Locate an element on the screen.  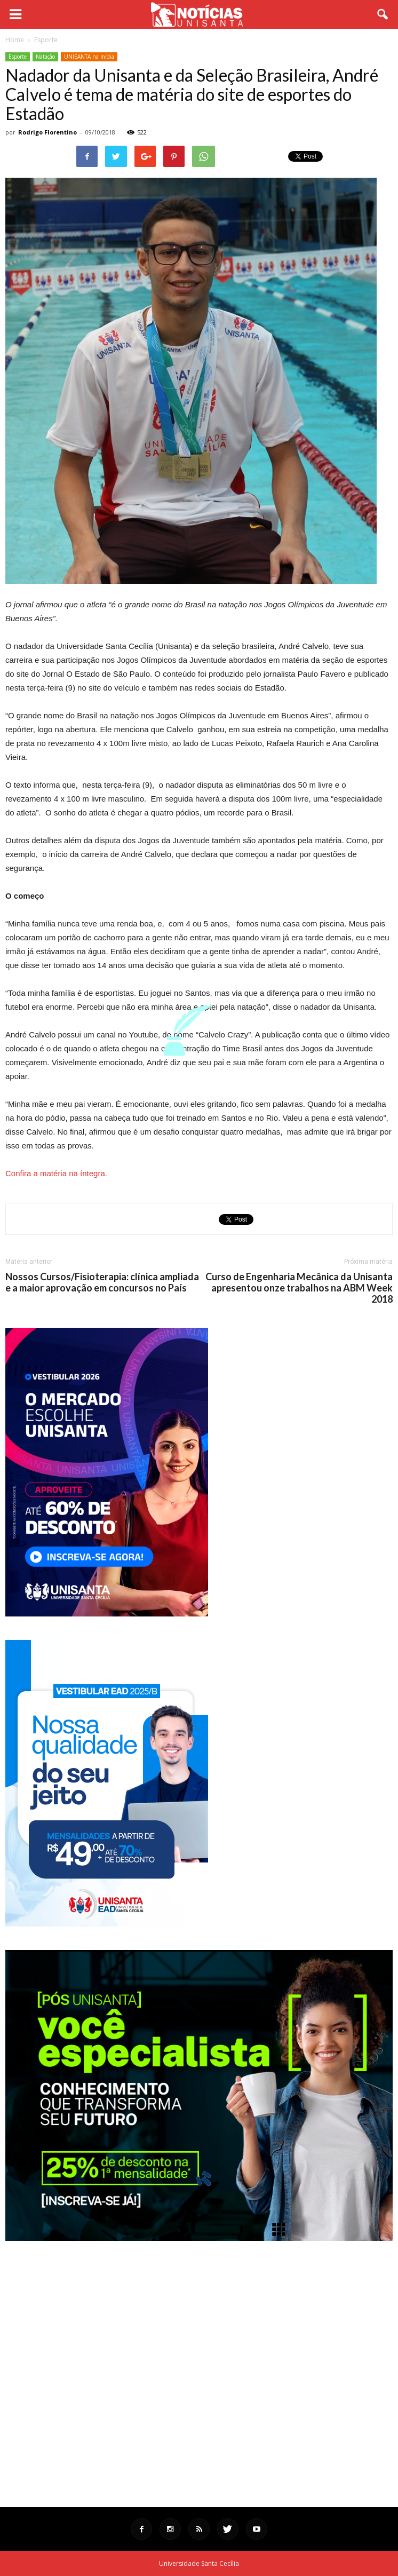
compose or write a new document is located at coordinates (188, 1031).